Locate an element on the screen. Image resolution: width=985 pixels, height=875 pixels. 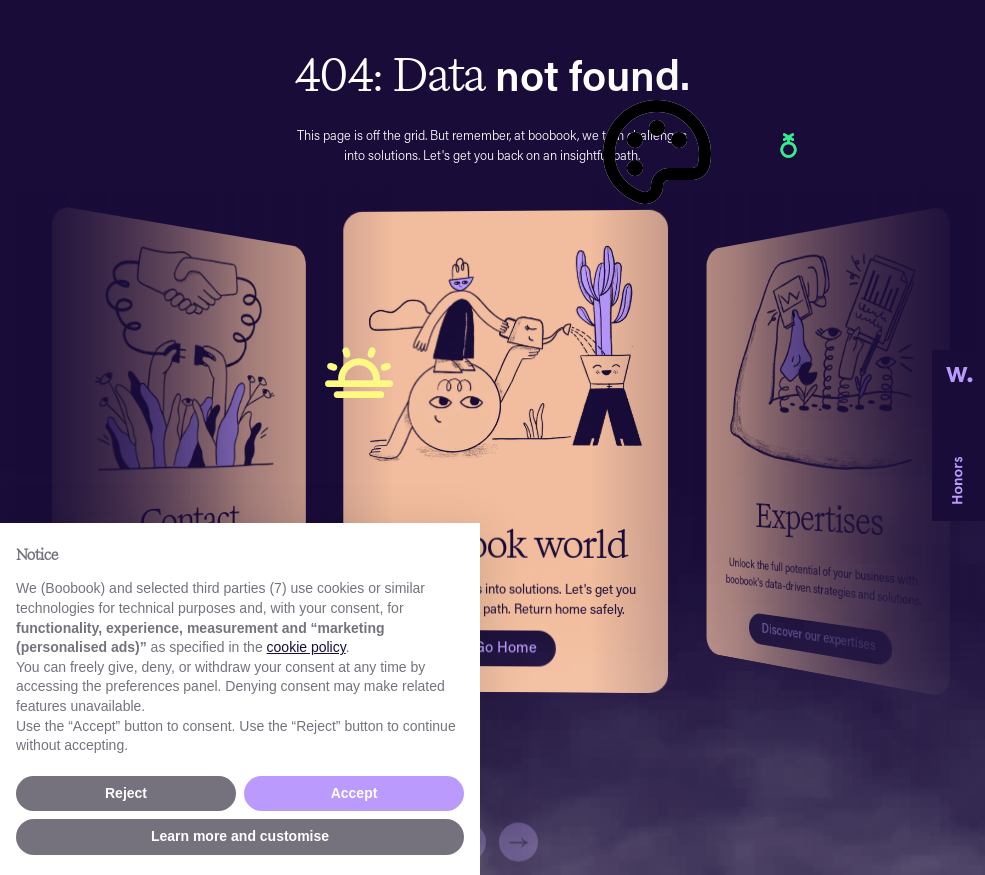
indicates nonbinary gender identity option is located at coordinates (788, 145).